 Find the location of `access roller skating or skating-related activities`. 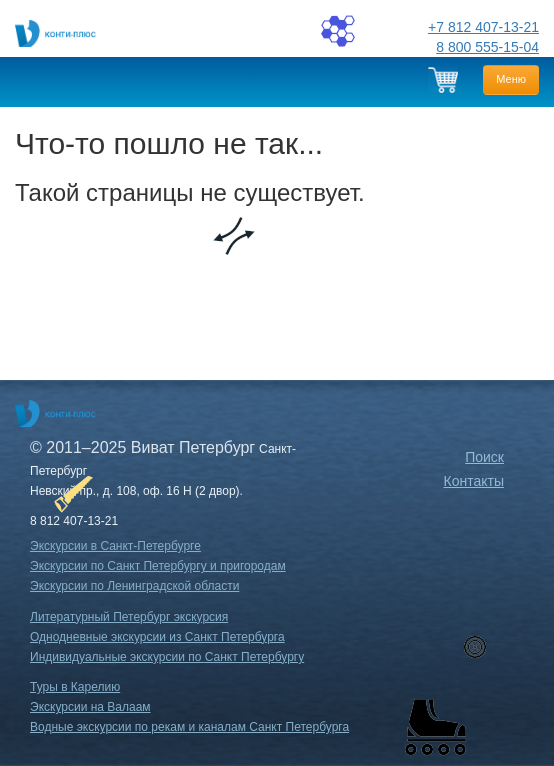

access roller skating or skating-related activities is located at coordinates (435, 722).